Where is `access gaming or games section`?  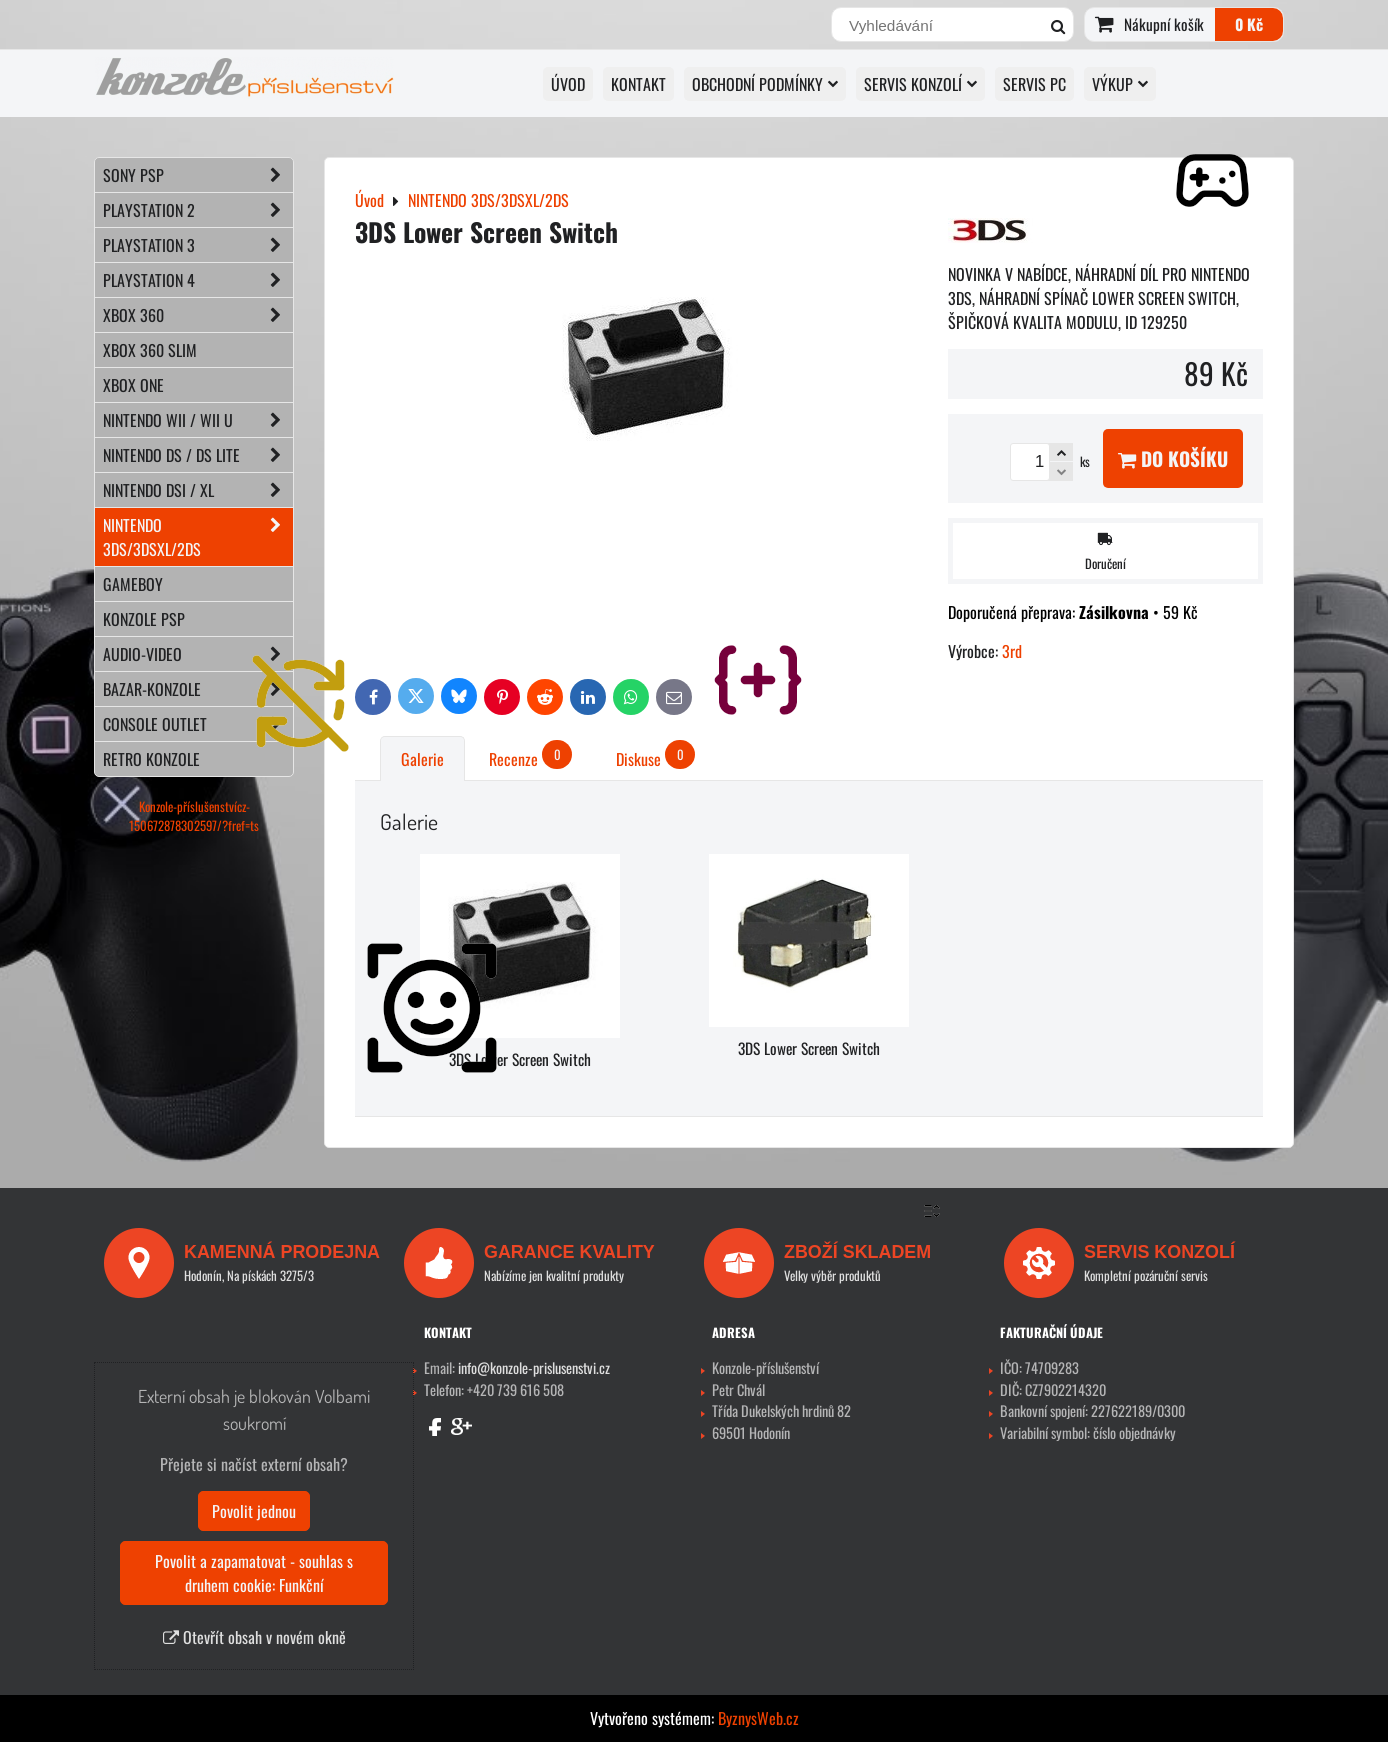
access gaming or games section is located at coordinates (1212, 180).